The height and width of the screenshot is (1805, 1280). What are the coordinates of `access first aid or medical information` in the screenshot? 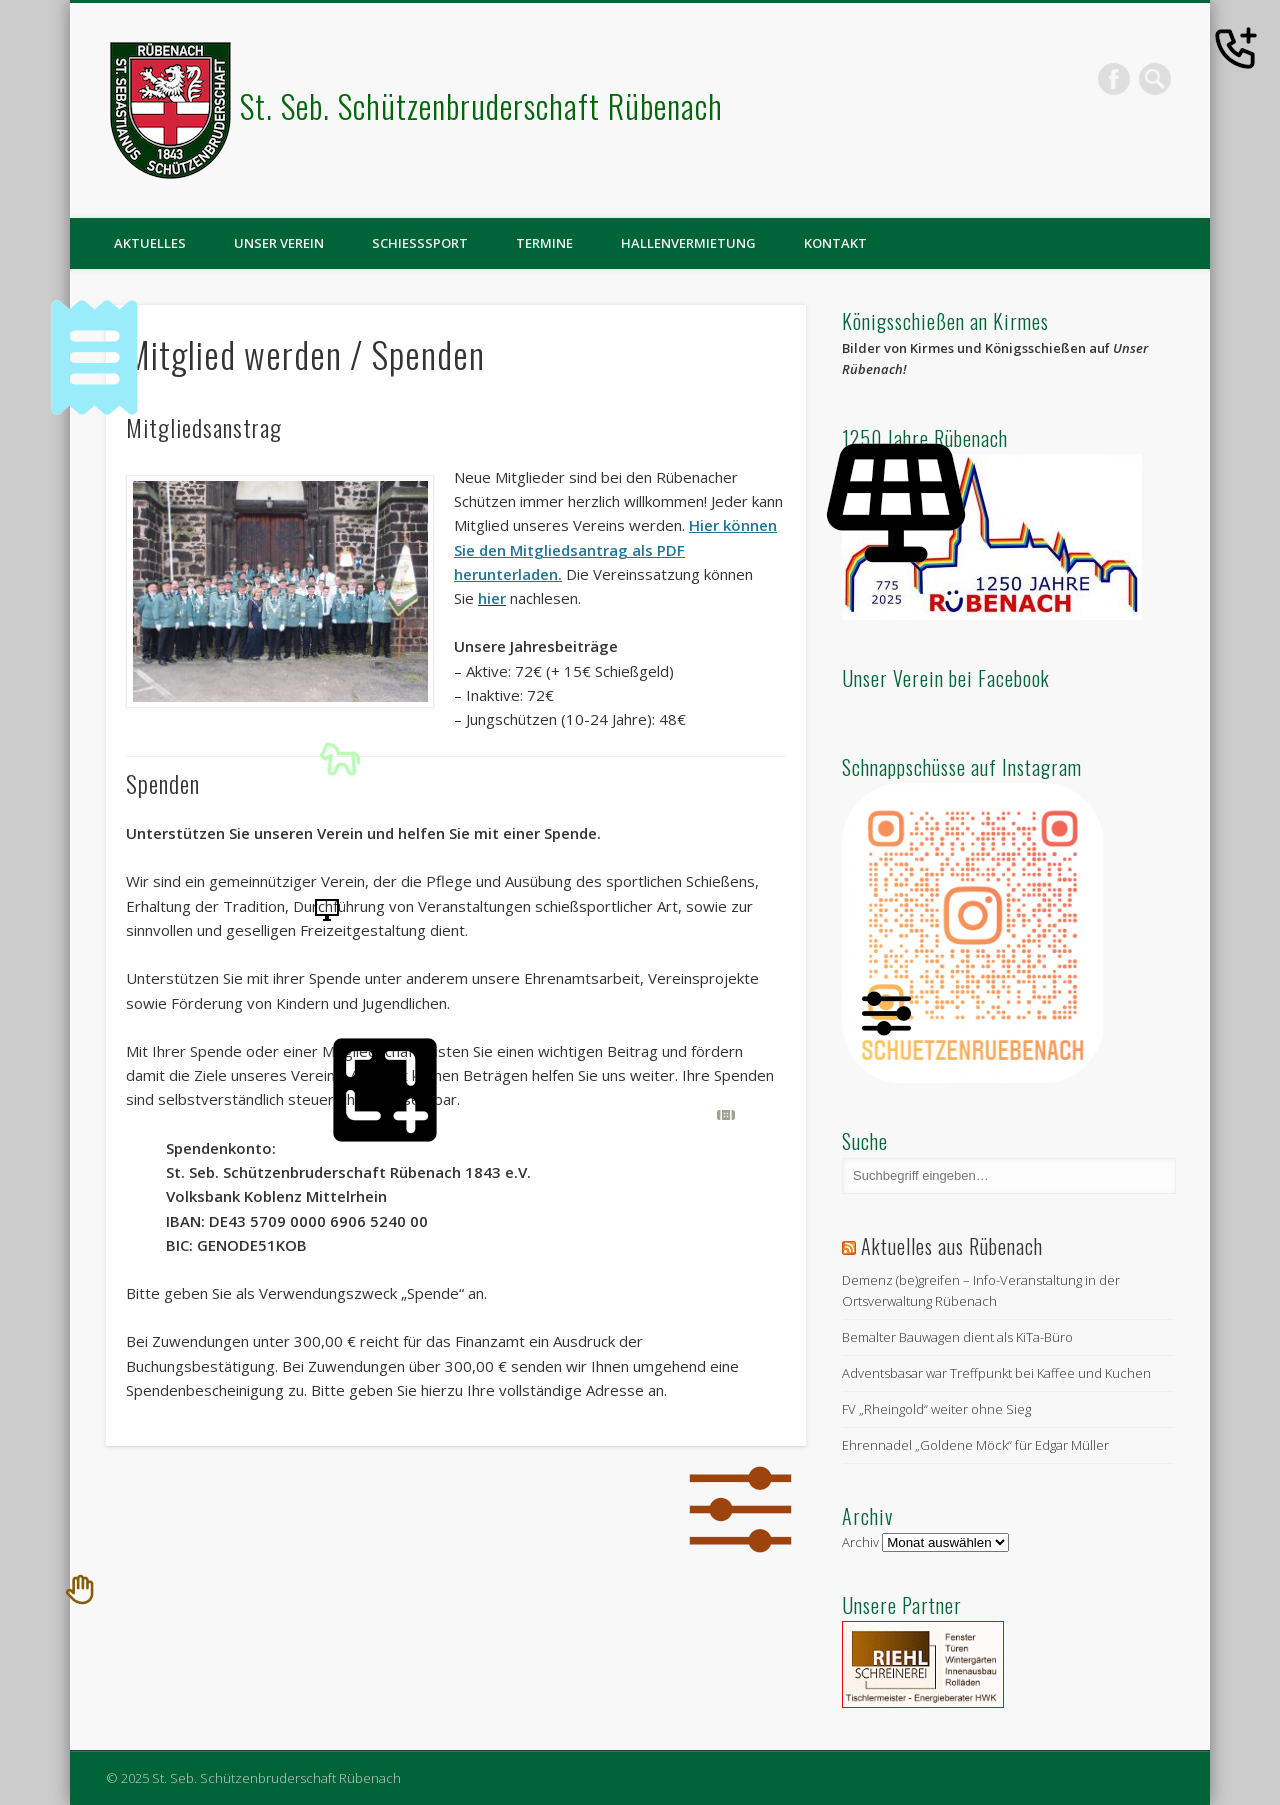 It's located at (726, 1115).